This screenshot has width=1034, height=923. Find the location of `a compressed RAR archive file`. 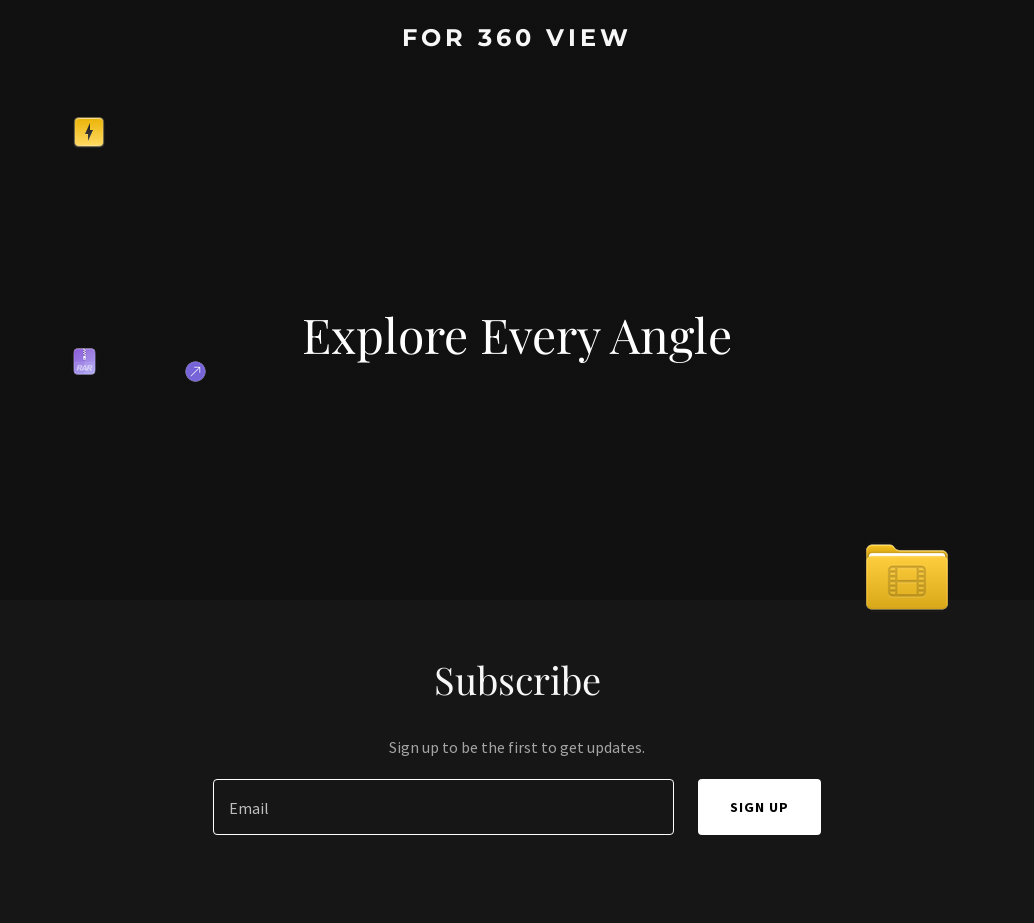

a compressed RAR archive file is located at coordinates (84, 361).